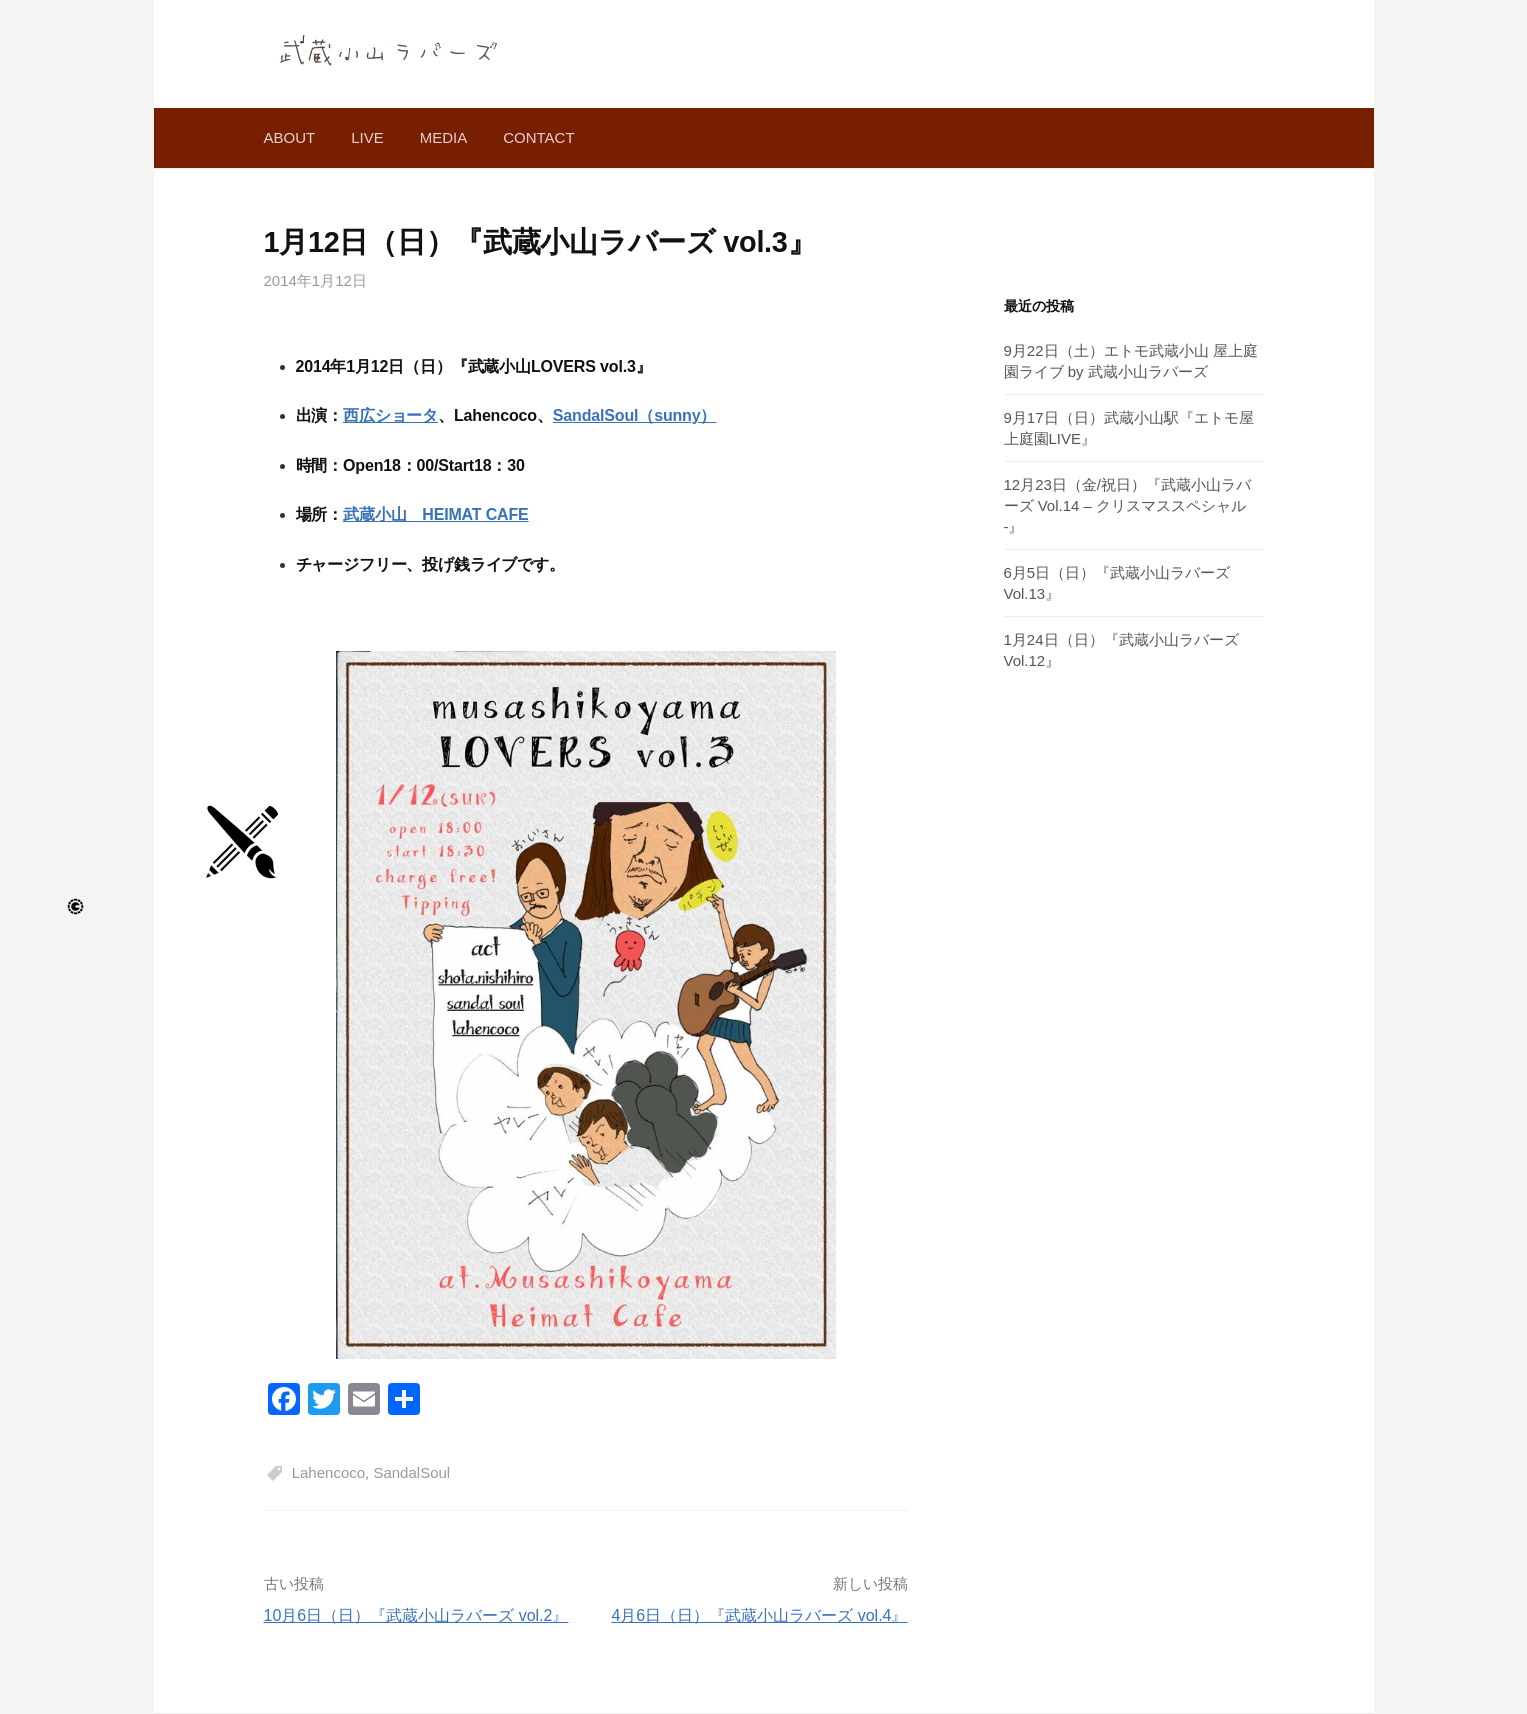 This screenshot has height=1714, width=1527. Describe the element at coordinates (75, 906) in the screenshot. I see `loading or processing indicator` at that location.